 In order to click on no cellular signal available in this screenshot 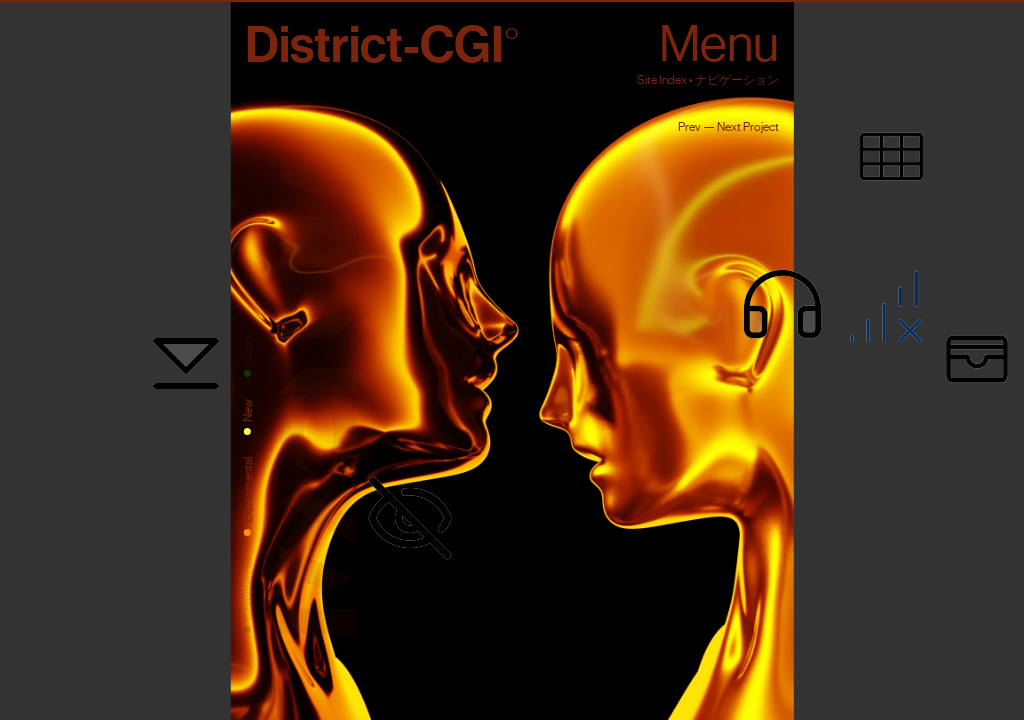, I will do `click(887, 311)`.